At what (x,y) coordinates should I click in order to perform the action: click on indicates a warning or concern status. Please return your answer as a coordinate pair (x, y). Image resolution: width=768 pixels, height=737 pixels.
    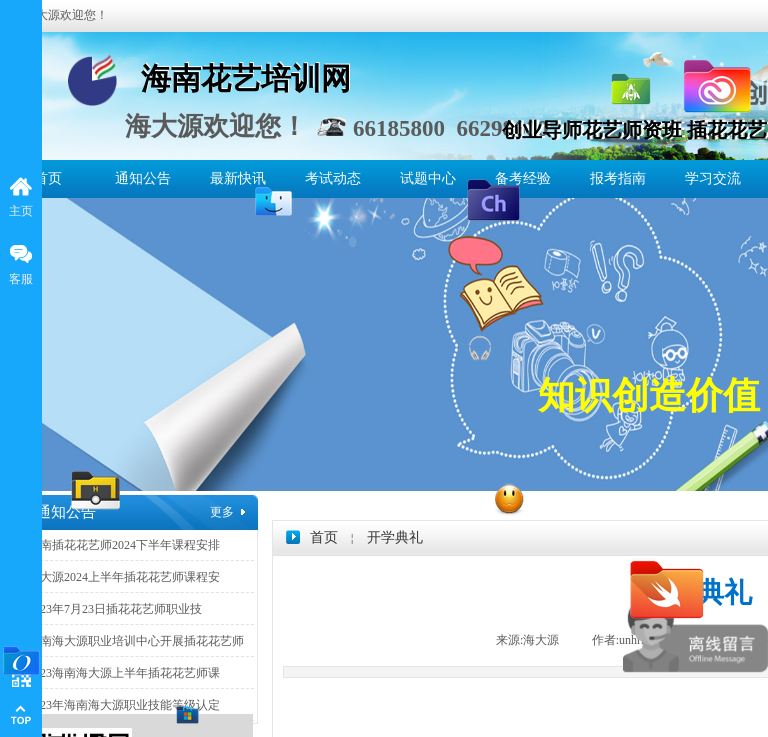
    Looking at the image, I should click on (509, 499).